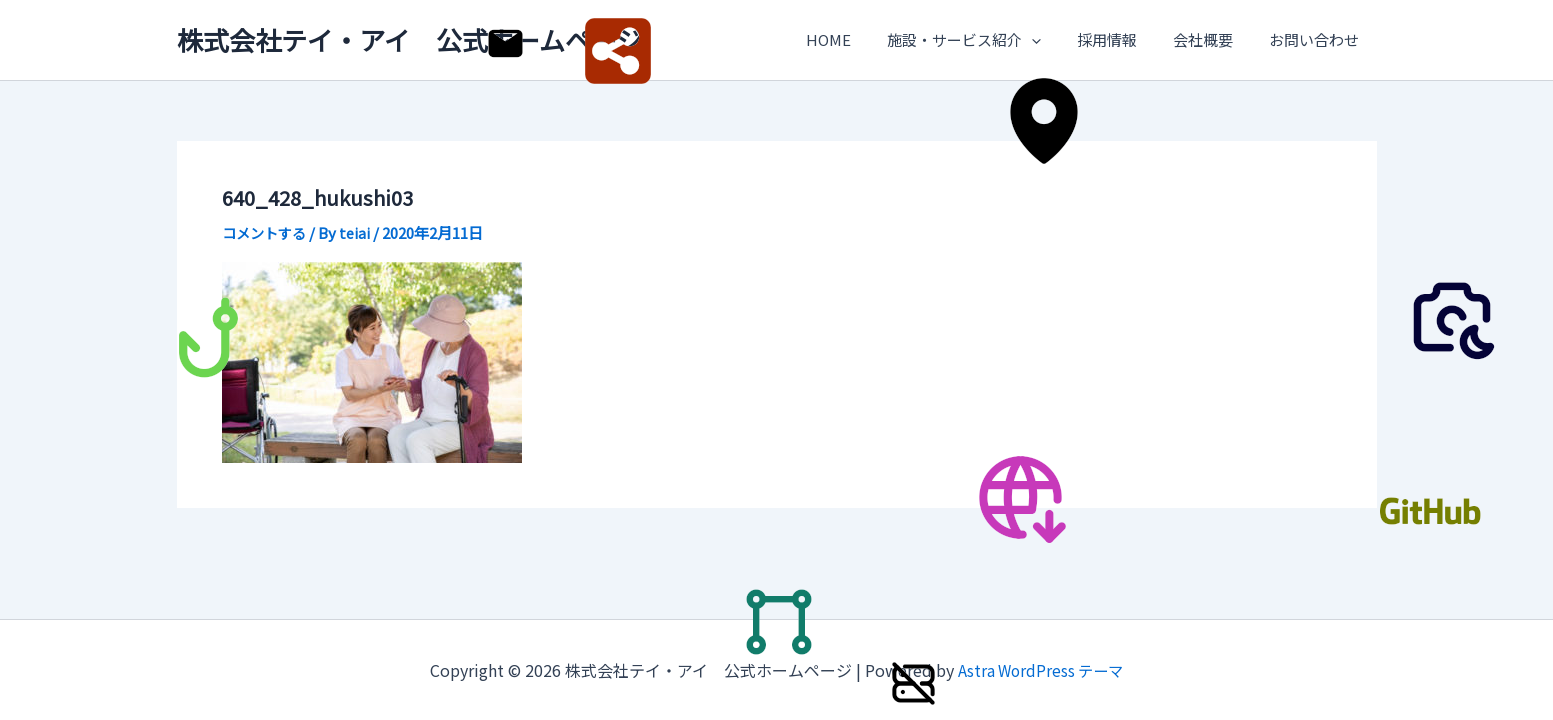 This screenshot has height=720, width=1553. Describe the element at coordinates (1452, 317) in the screenshot. I see `switch to night mode camera` at that location.